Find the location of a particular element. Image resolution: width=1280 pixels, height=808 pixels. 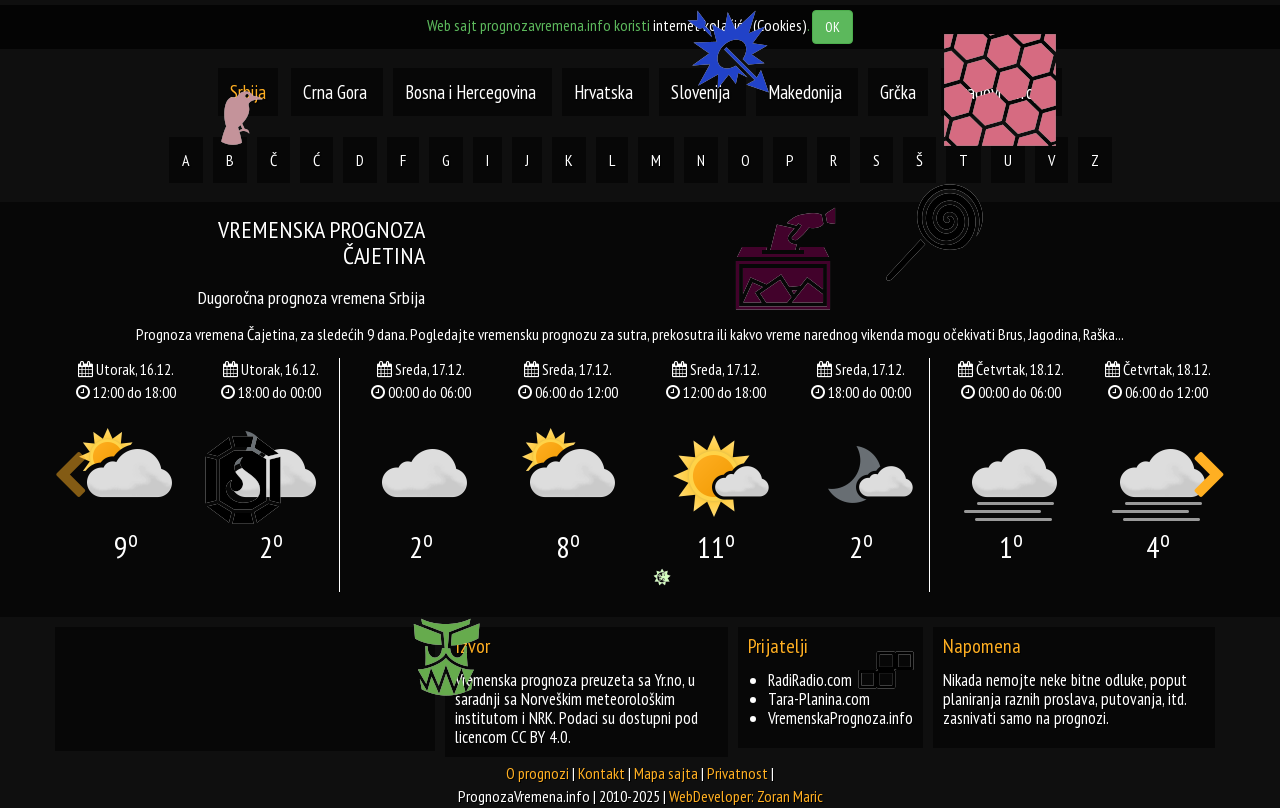

search with enhanced or powerful results is located at coordinates (728, 51).